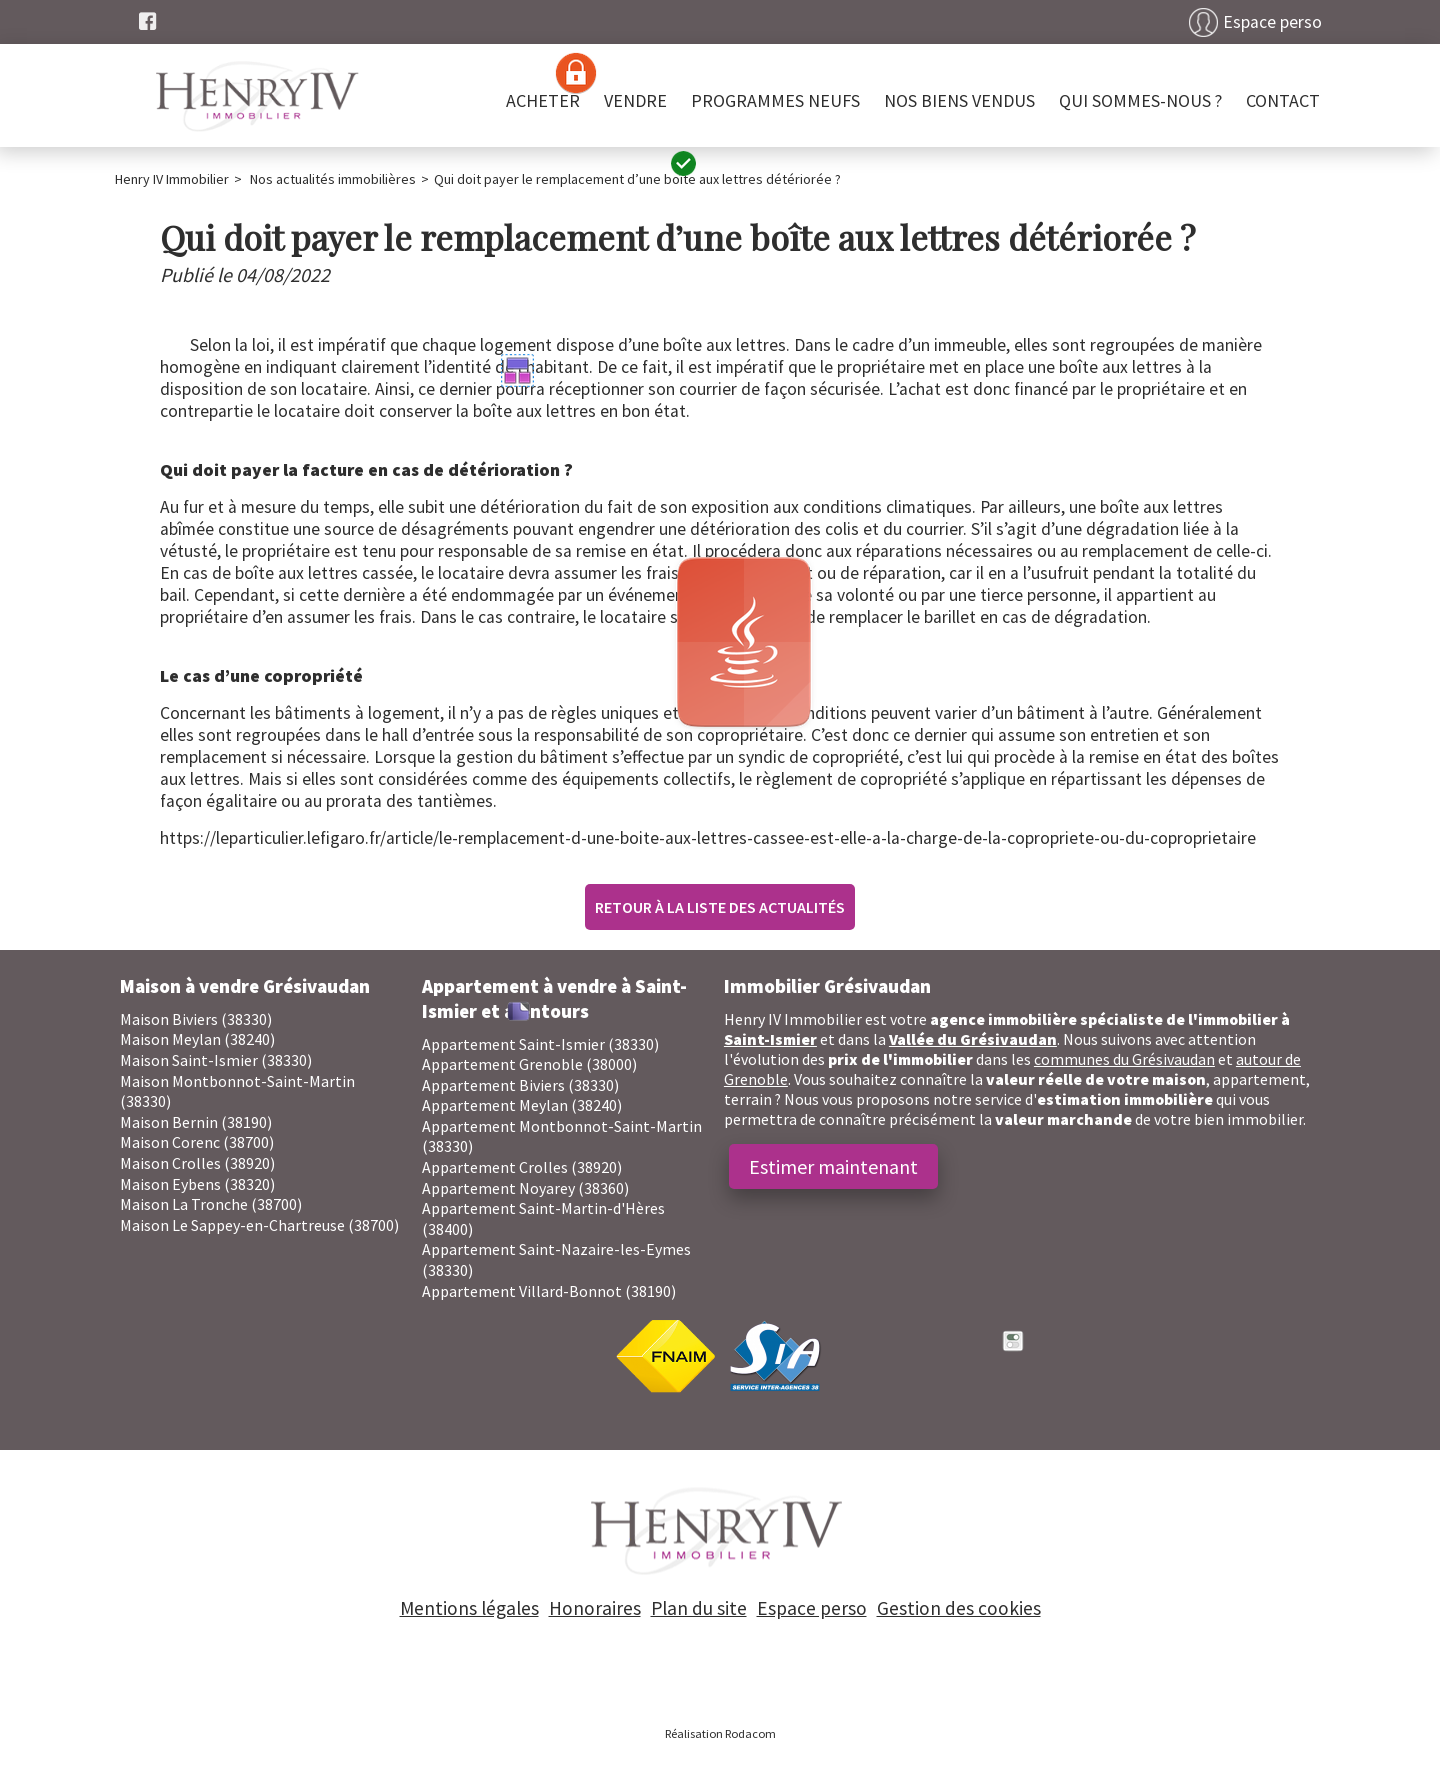  Describe the element at coordinates (518, 1010) in the screenshot. I see `change desktop wallpaper settings` at that location.